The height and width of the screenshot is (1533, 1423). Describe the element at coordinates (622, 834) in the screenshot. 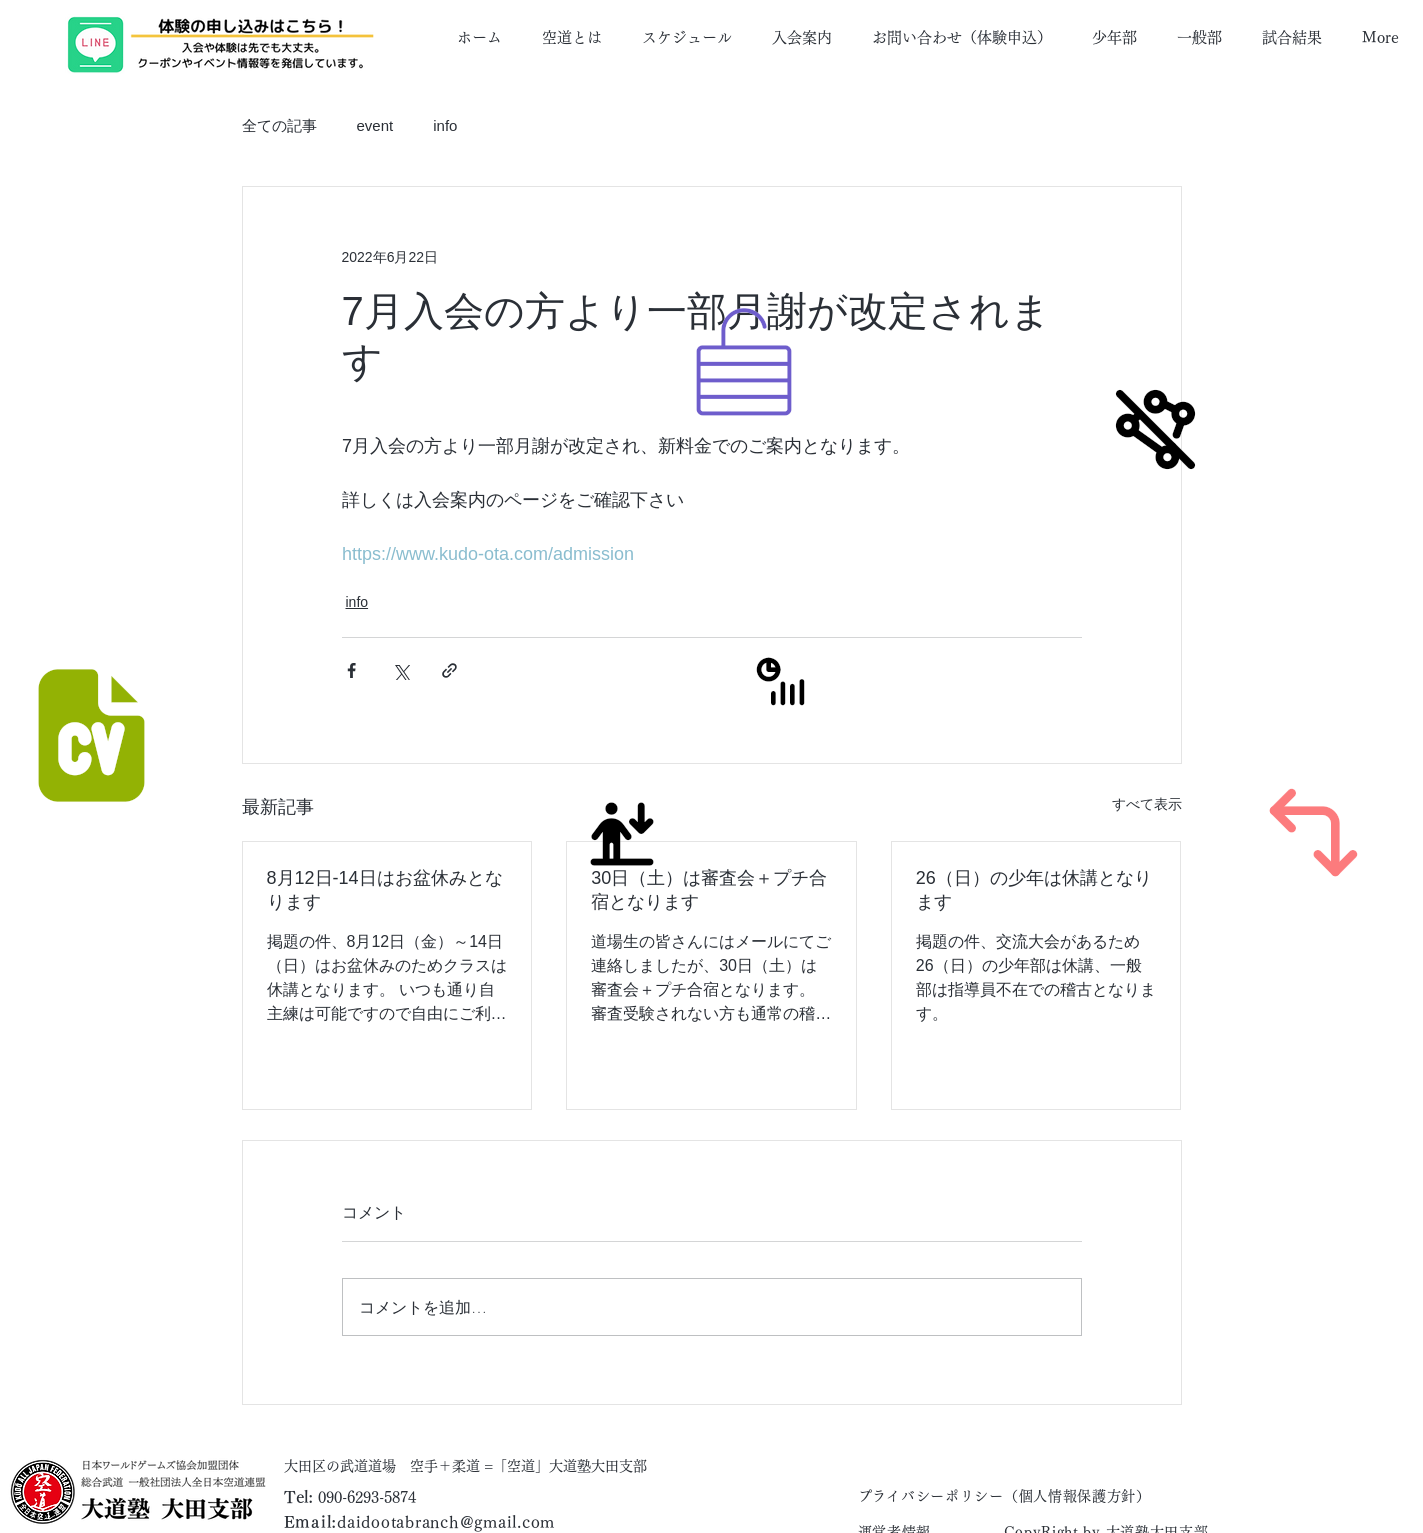

I see `download user profile` at that location.